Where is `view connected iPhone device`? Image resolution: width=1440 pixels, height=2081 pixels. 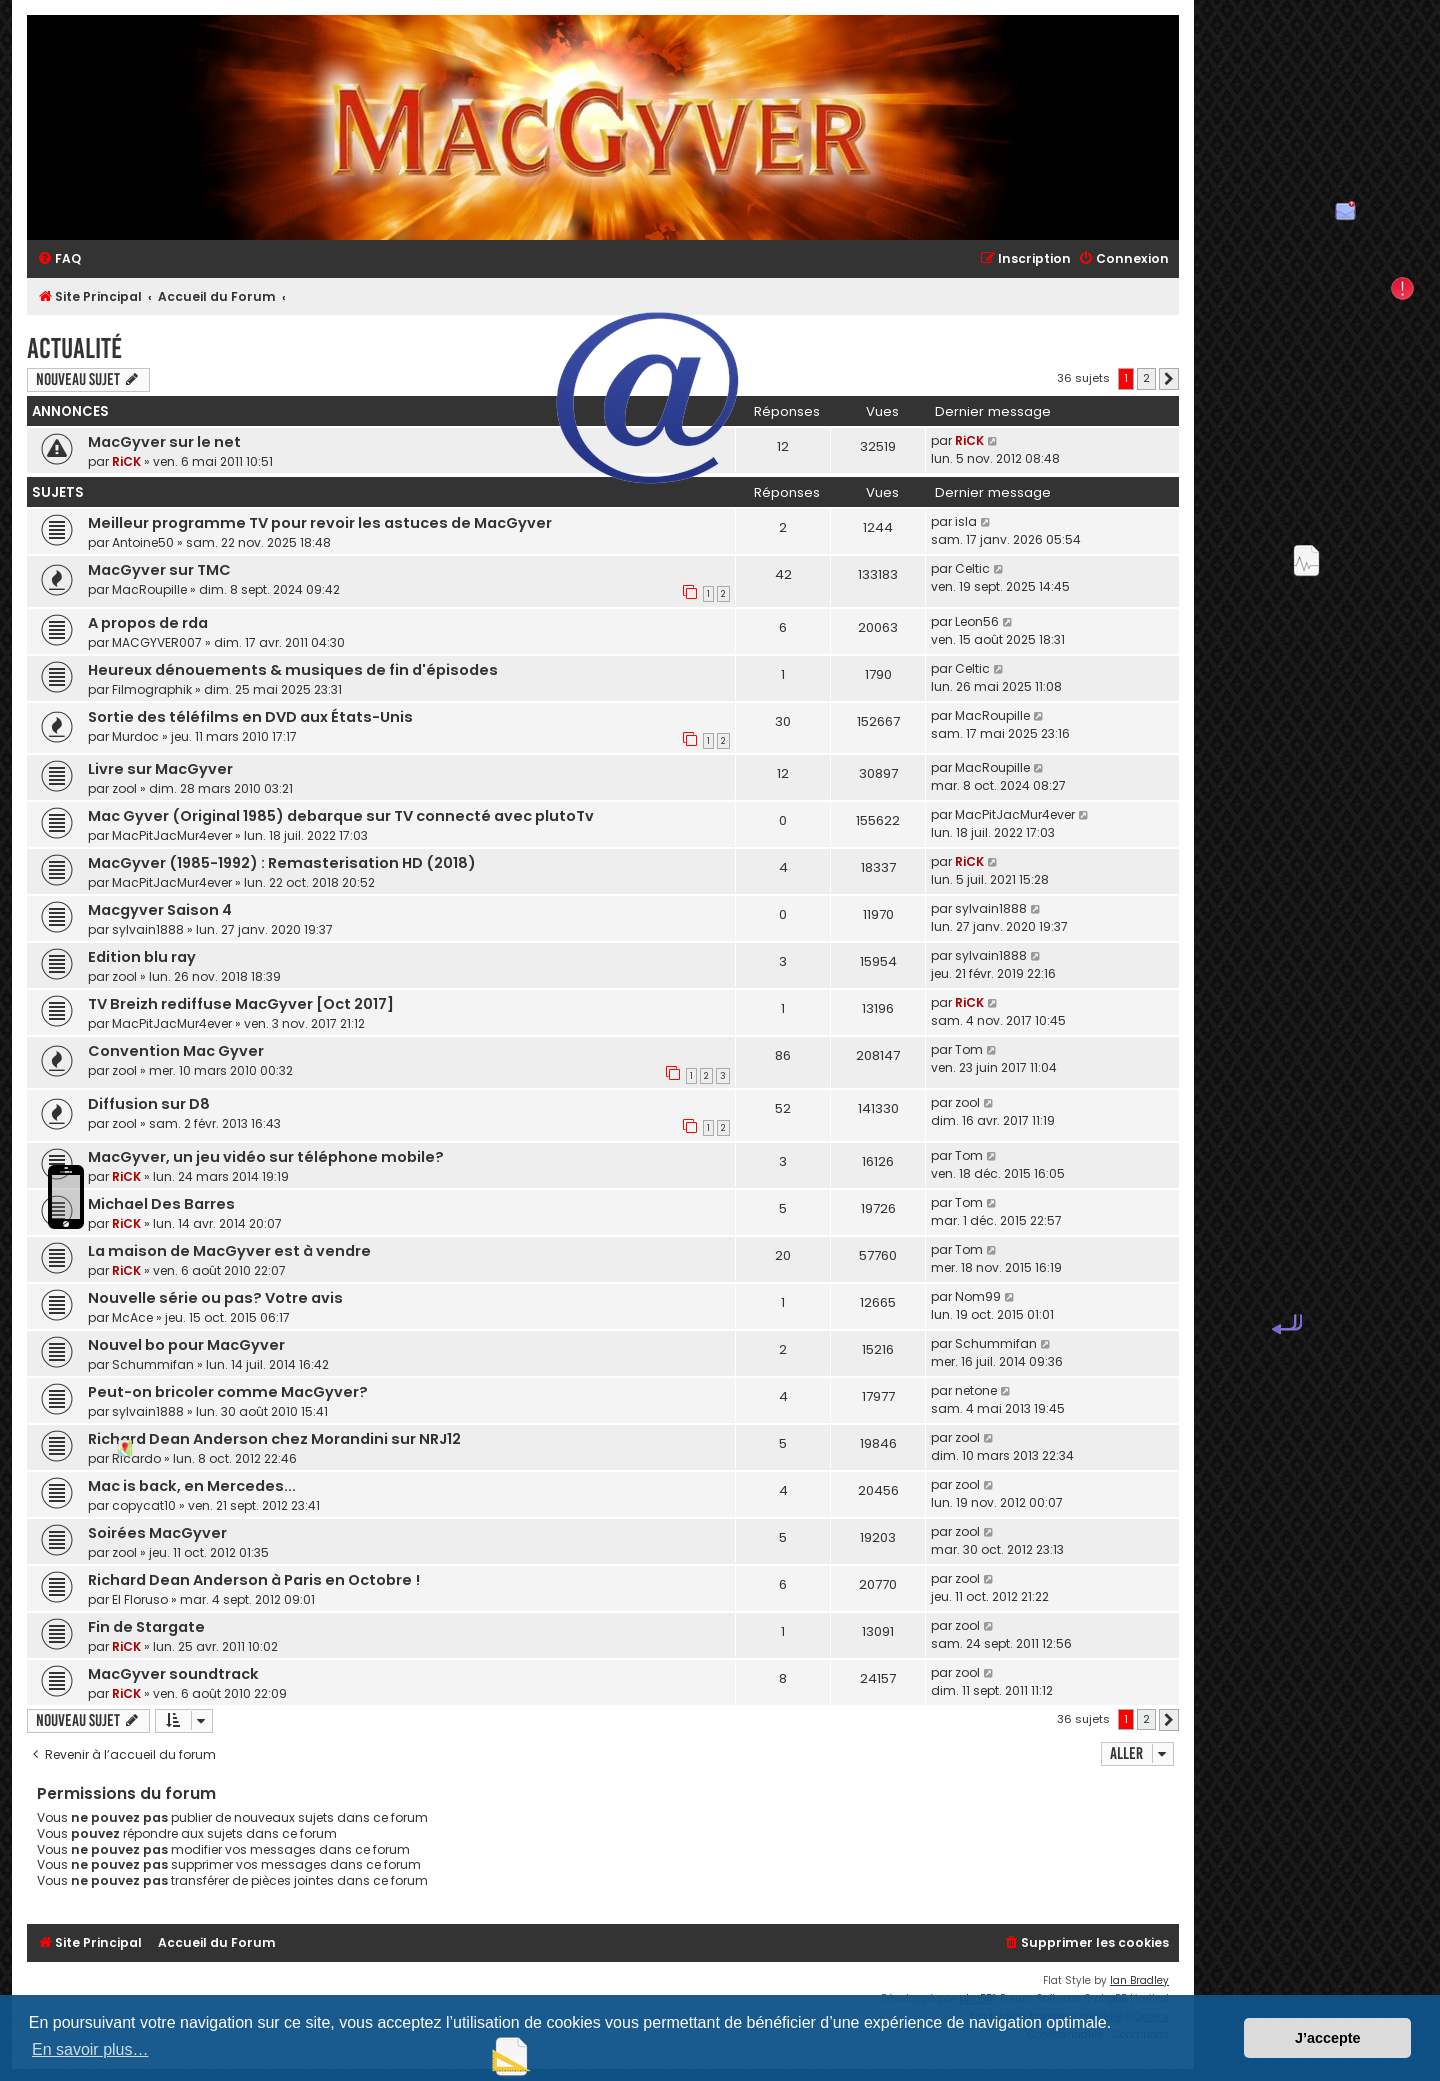
view connected iPhone device is located at coordinates (66, 1197).